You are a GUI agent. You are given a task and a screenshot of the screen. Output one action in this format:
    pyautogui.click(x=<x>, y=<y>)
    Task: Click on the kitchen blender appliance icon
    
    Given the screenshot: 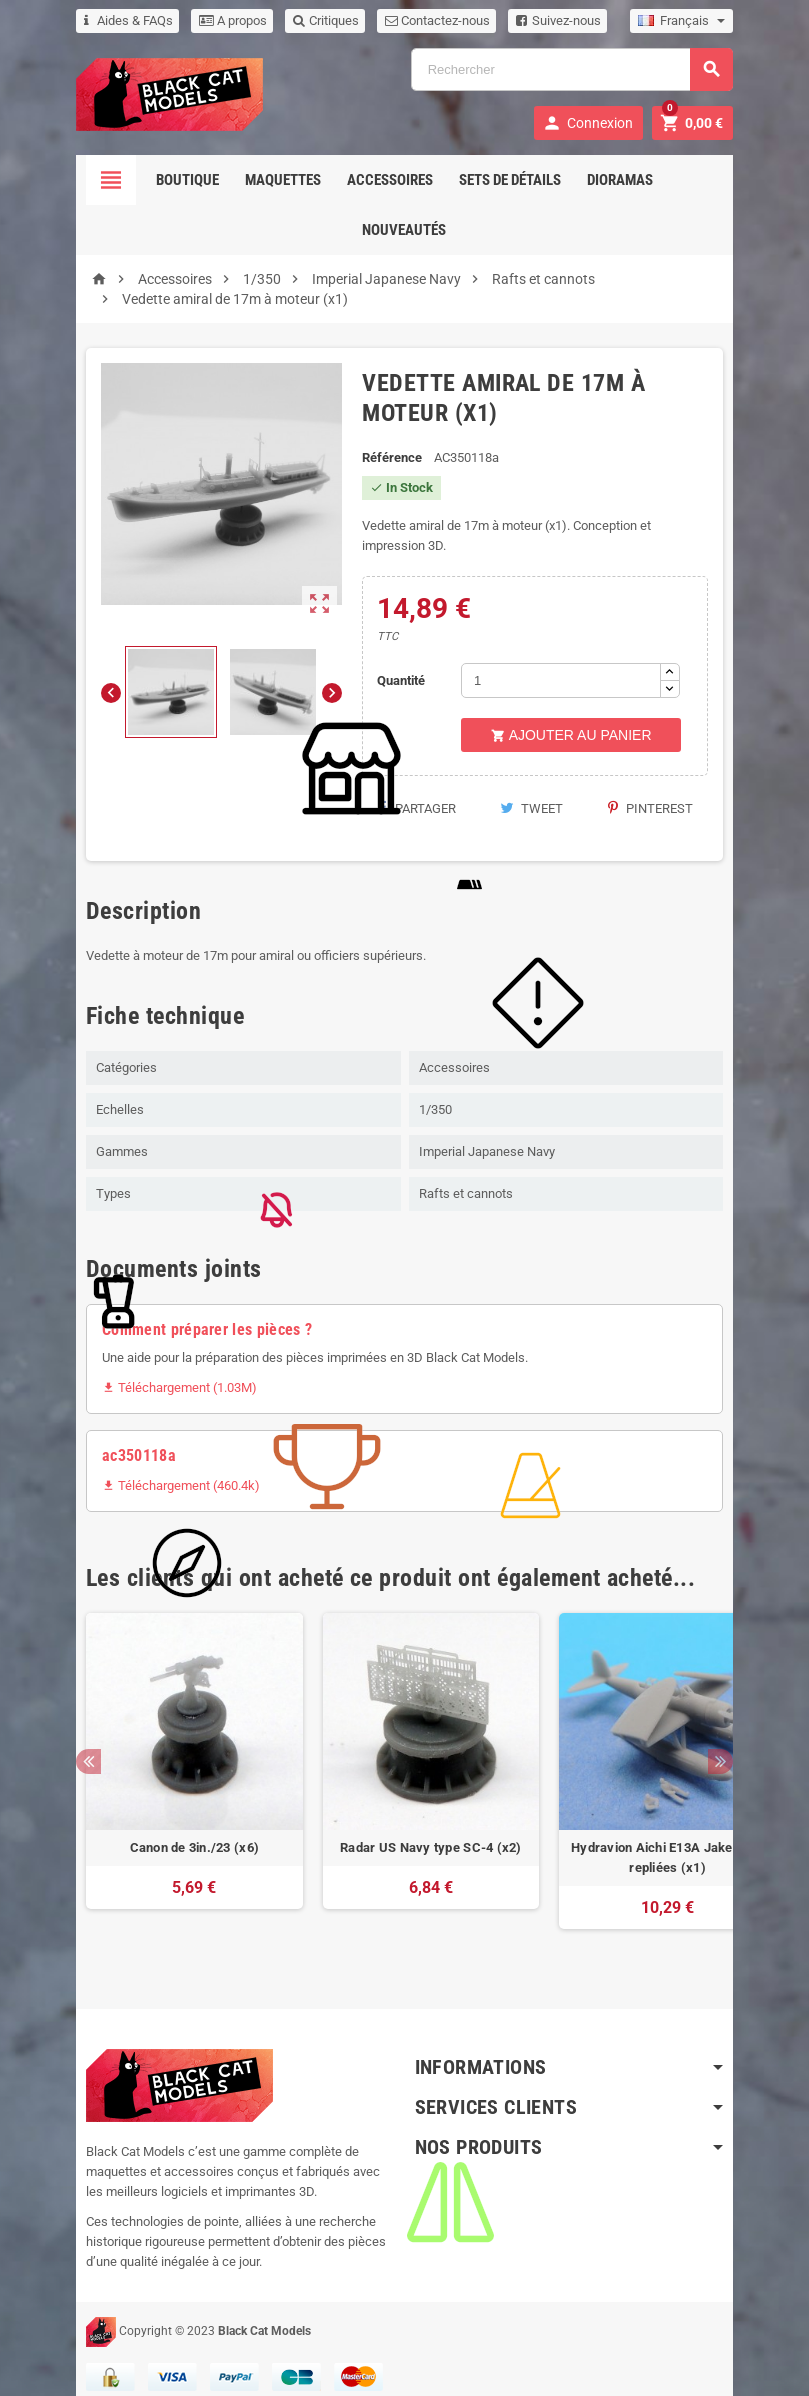 What is the action you would take?
    pyautogui.click(x=115, y=1301)
    